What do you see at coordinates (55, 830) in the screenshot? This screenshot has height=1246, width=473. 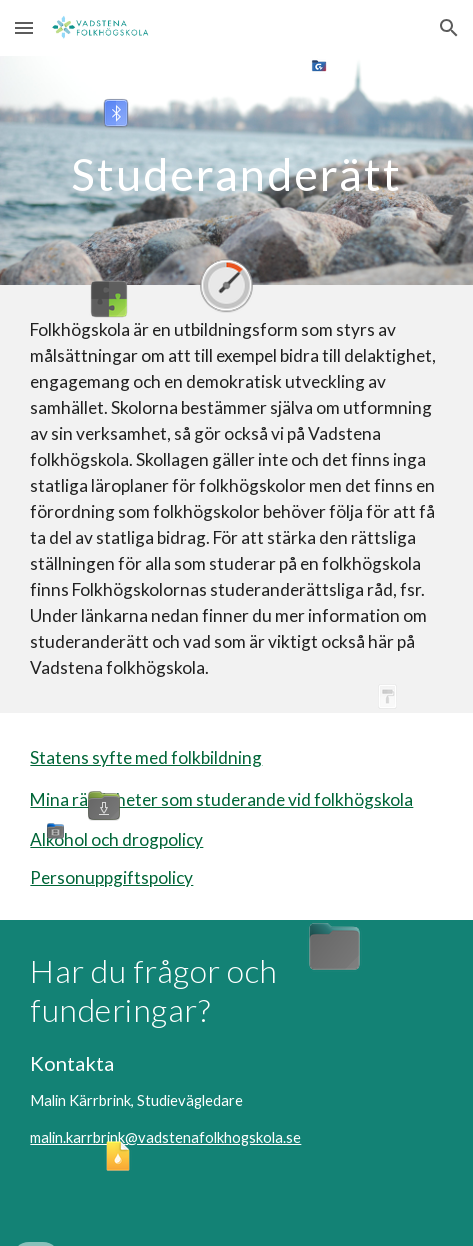 I see `open your videos folder` at bounding box center [55, 830].